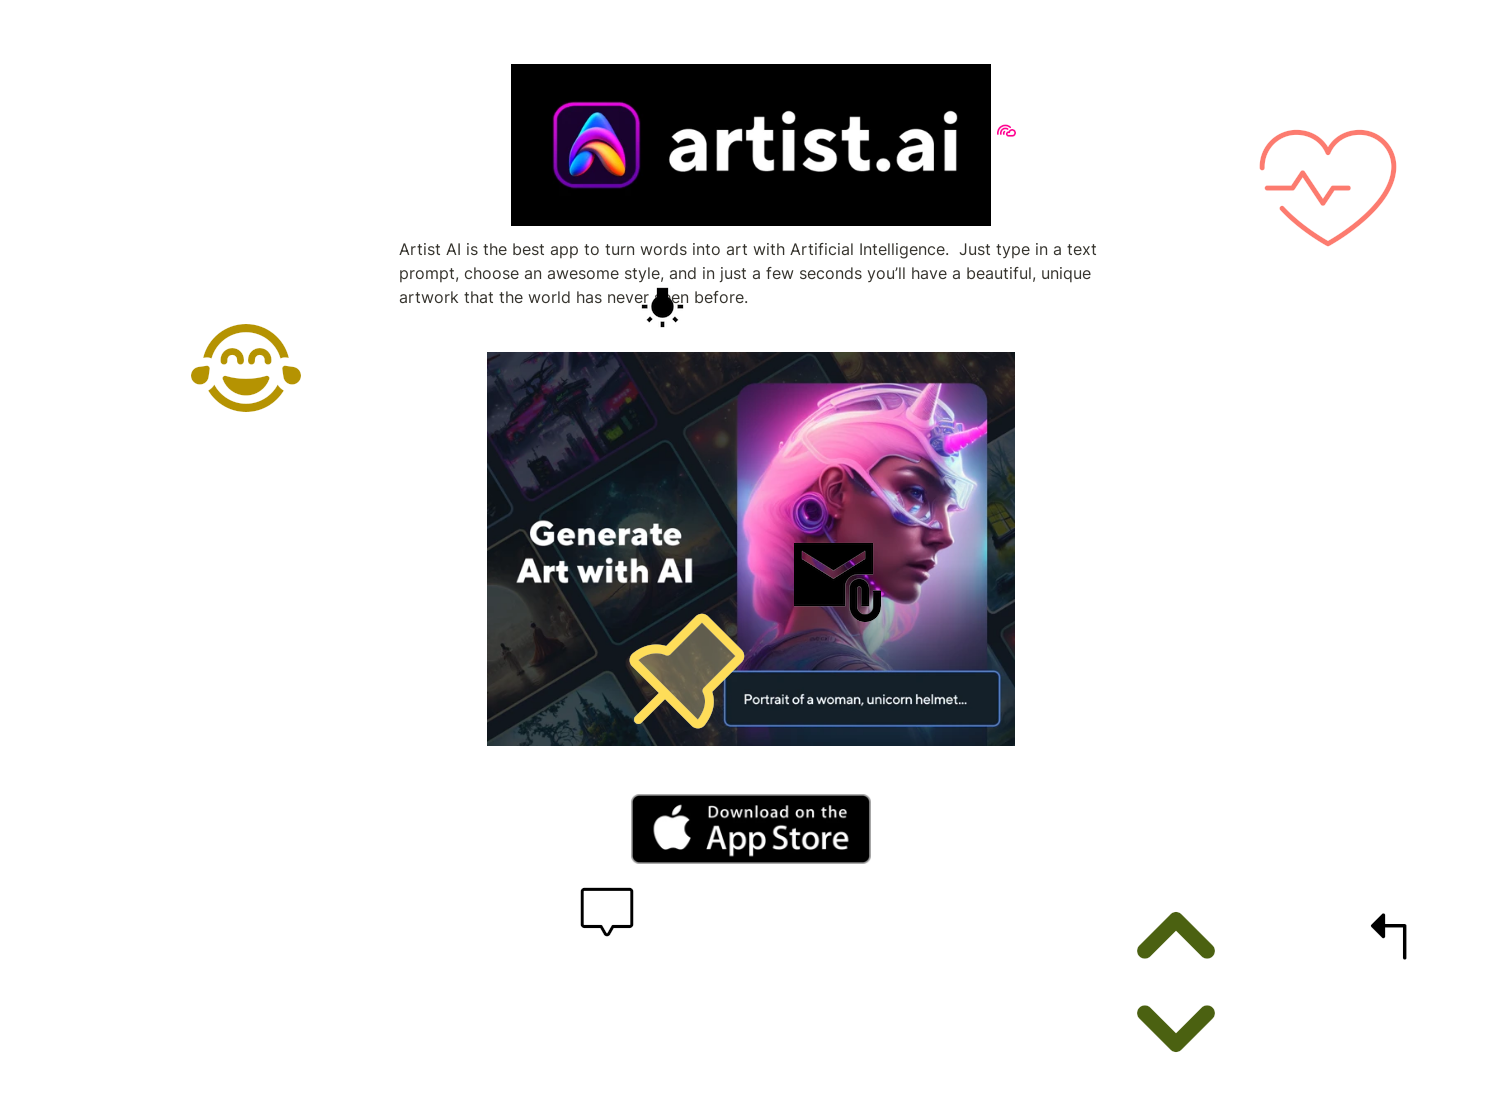 The width and height of the screenshot is (1502, 1120). Describe the element at coordinates (1006, 130) in the screenshot. I see `view weather conditions` at that location.